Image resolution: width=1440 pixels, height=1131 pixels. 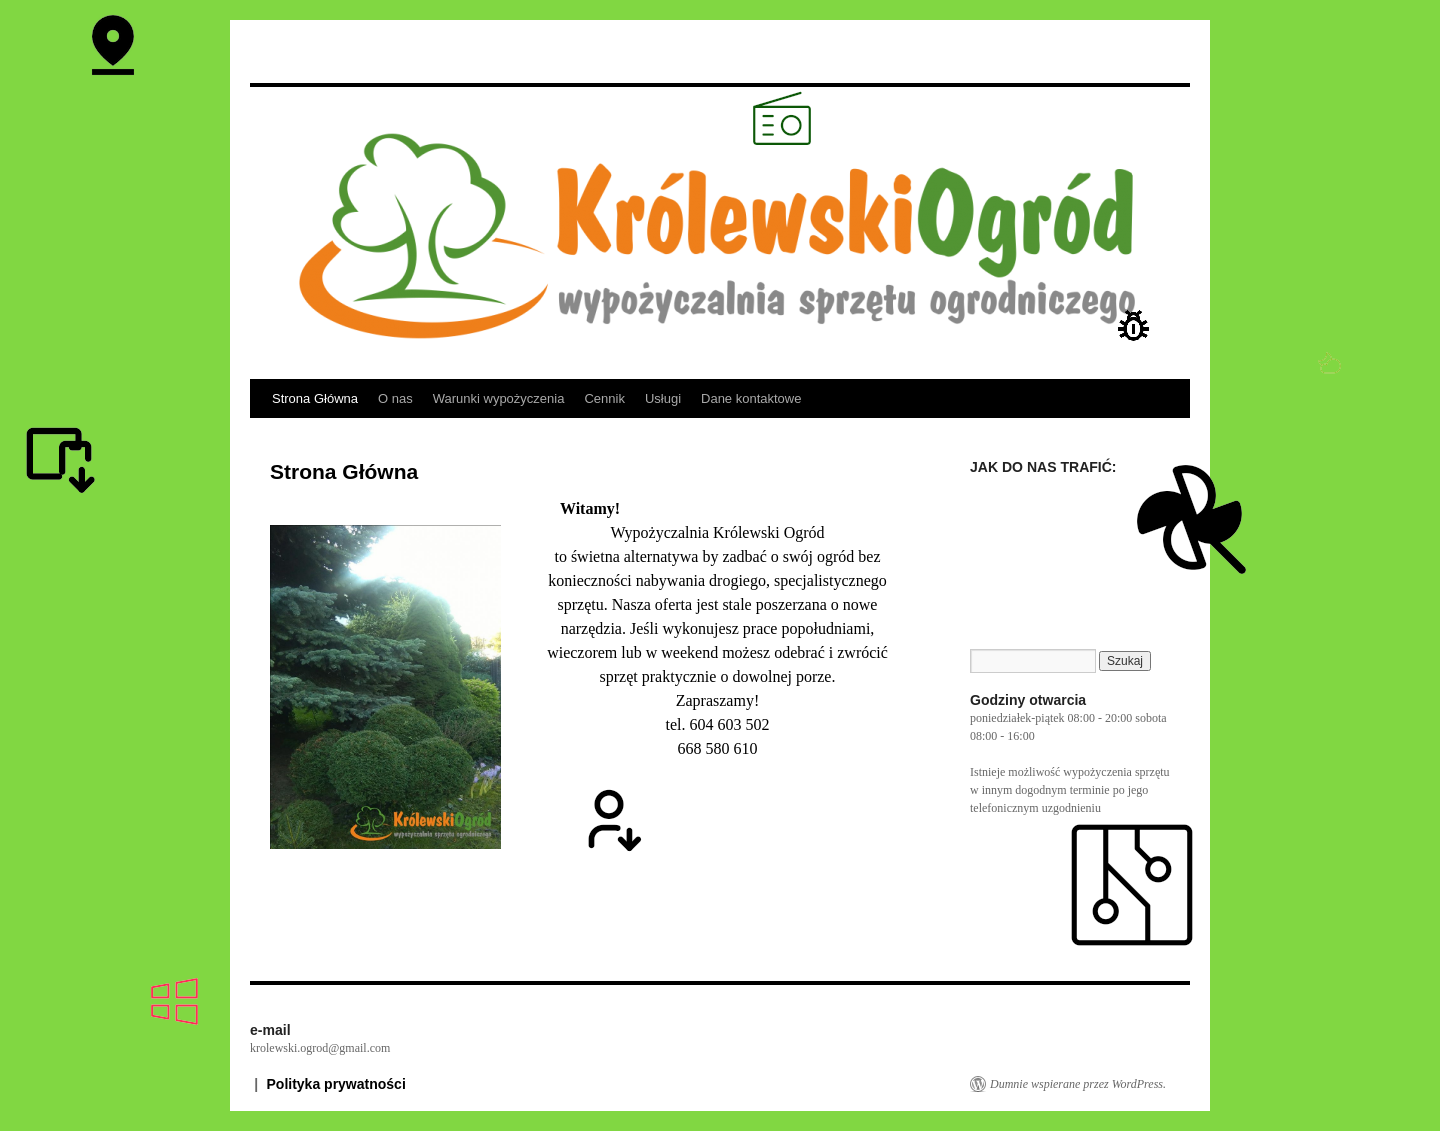 I want to click on open radio or audio streaming, so click(x=782, y=123).